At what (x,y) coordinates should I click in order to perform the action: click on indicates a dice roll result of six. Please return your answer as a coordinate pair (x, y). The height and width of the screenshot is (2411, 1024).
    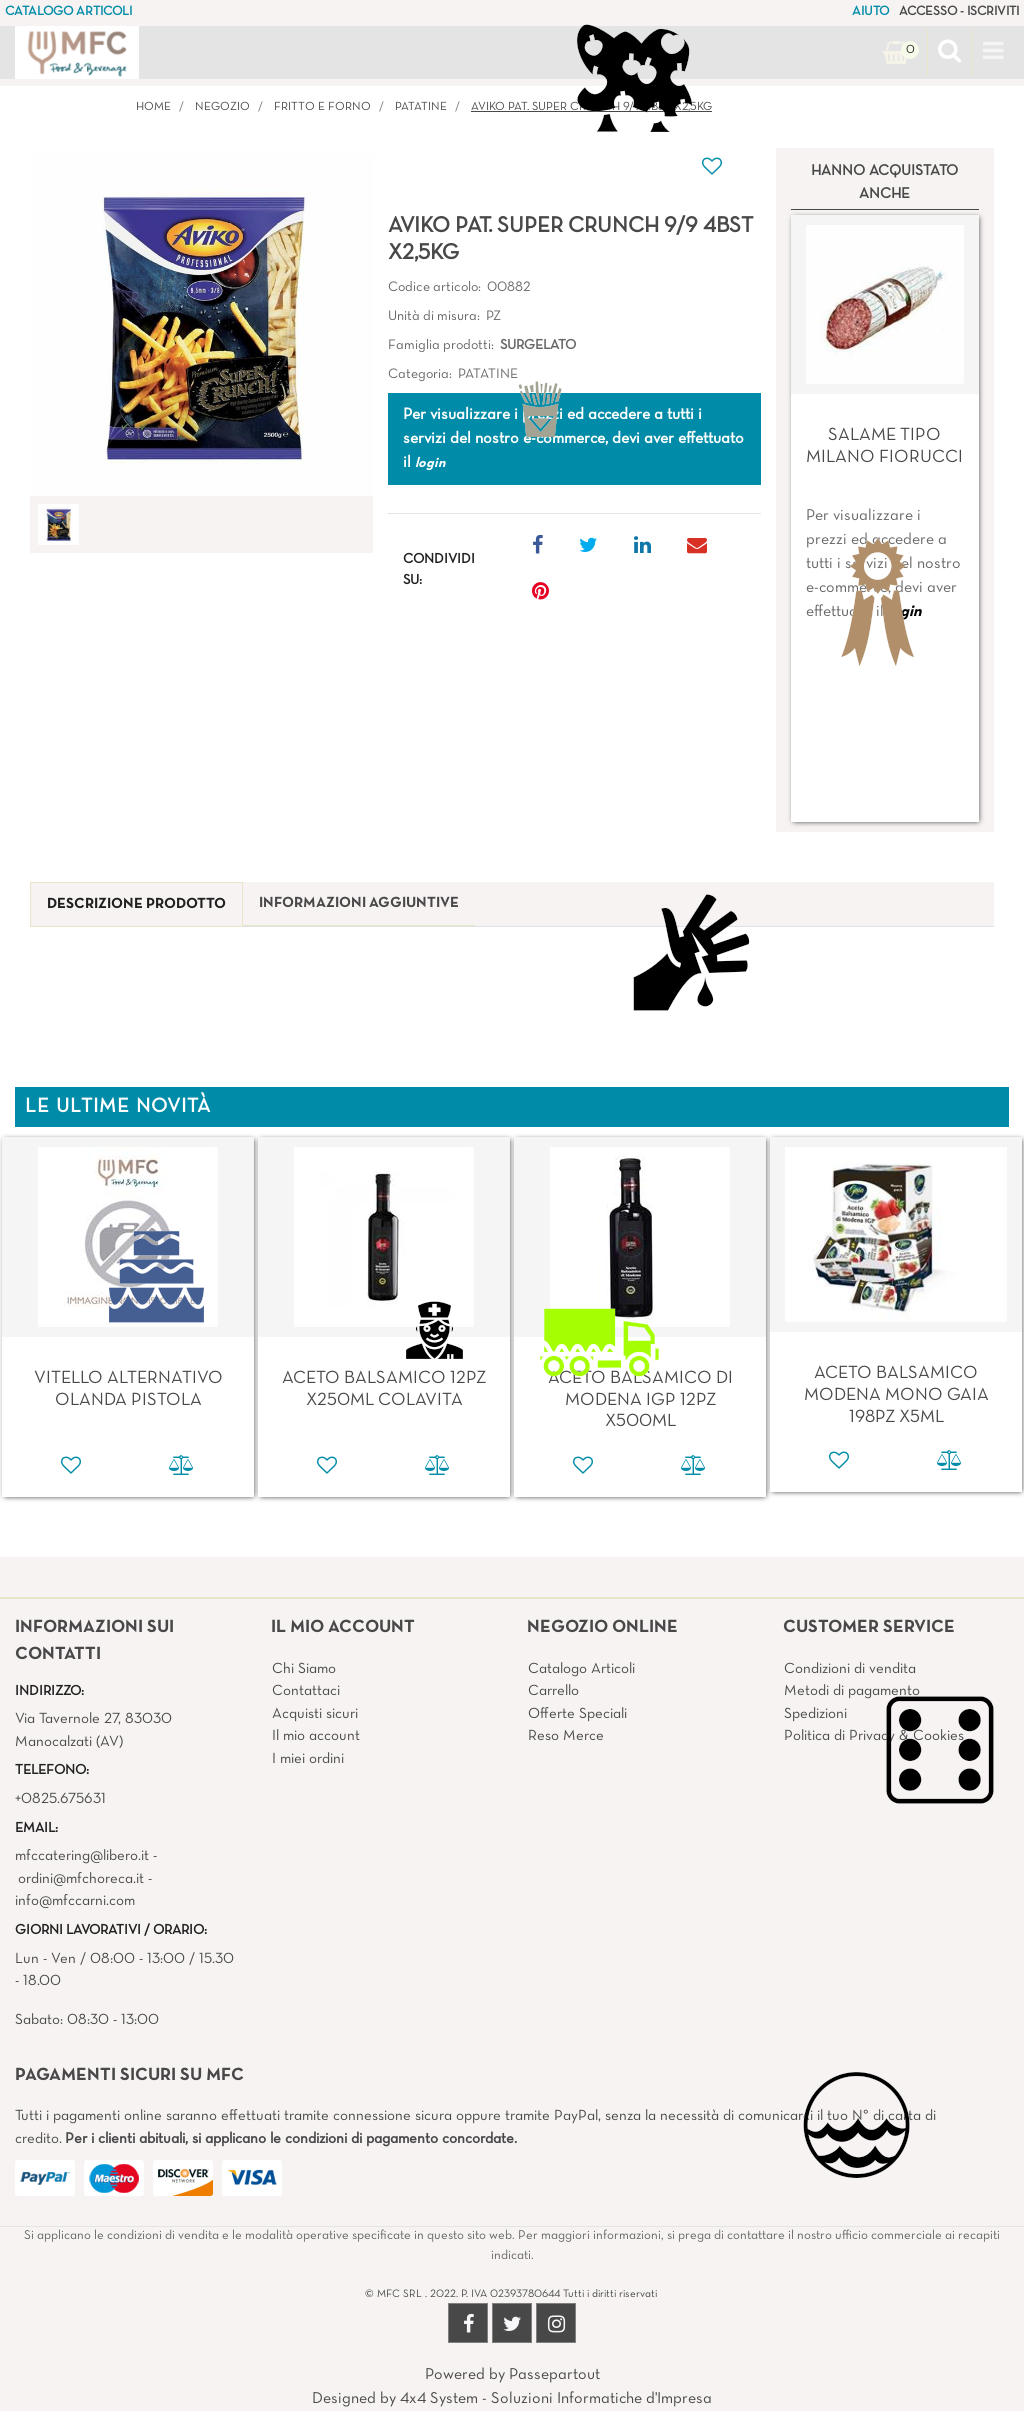
    Looking at the image, I should click on (940, 1750).